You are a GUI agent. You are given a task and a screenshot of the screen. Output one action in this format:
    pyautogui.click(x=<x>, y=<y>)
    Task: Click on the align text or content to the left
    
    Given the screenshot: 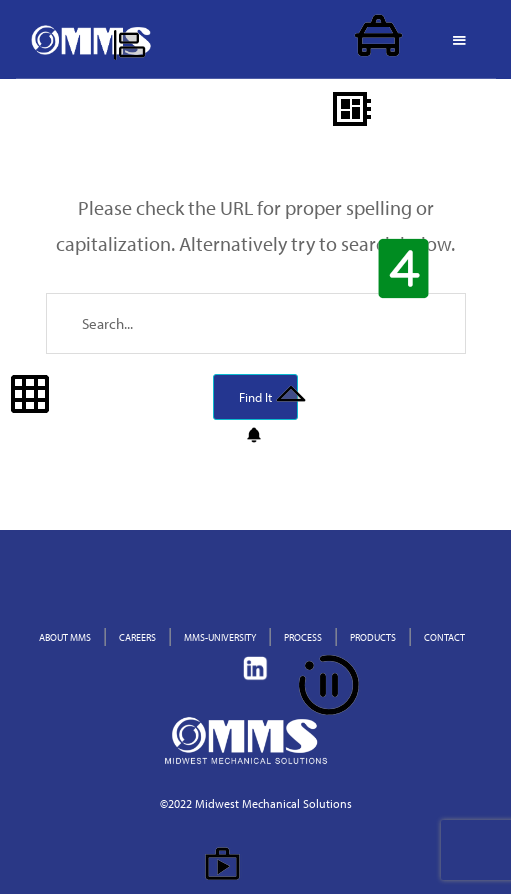 What is the action you would take?
    pyautogui.click(x=129, y=45)
    